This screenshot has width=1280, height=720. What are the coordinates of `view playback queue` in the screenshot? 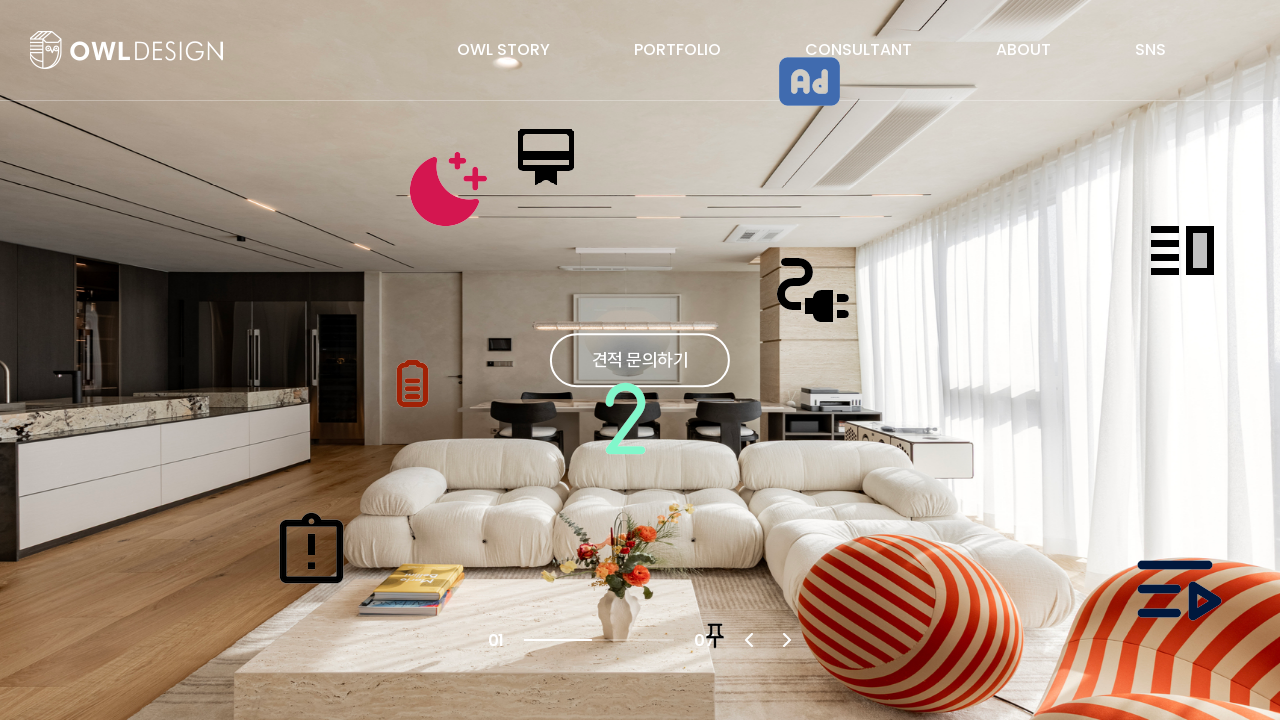 It's located at (1175, 589).